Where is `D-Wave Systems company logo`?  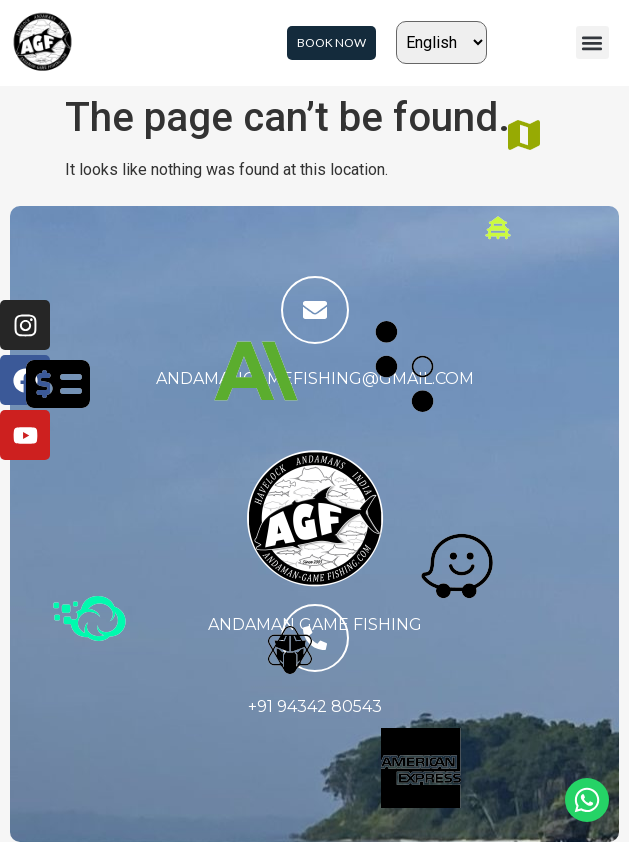 D-Wave Systems company logo is located at coordinates (404, 366).